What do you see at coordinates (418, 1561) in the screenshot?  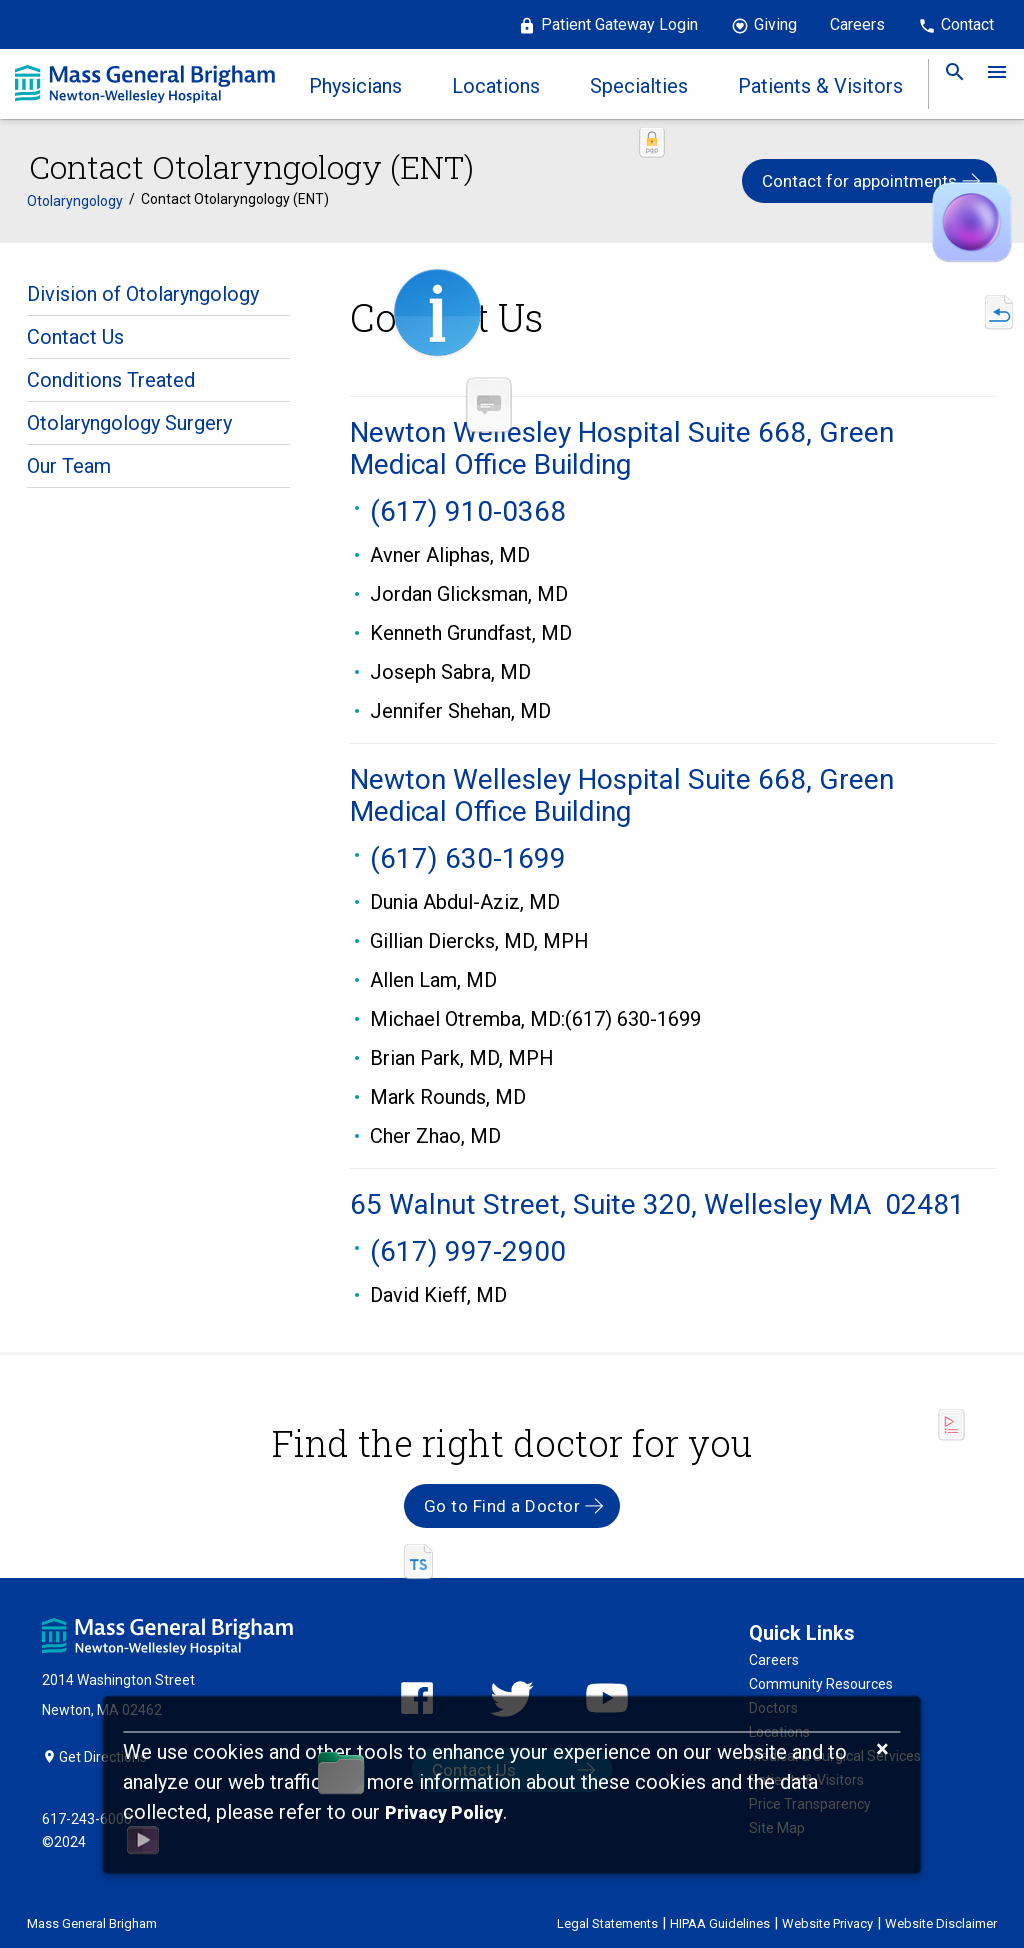 I see `indicates a typescript source file` at bounding box center [418, 1561].